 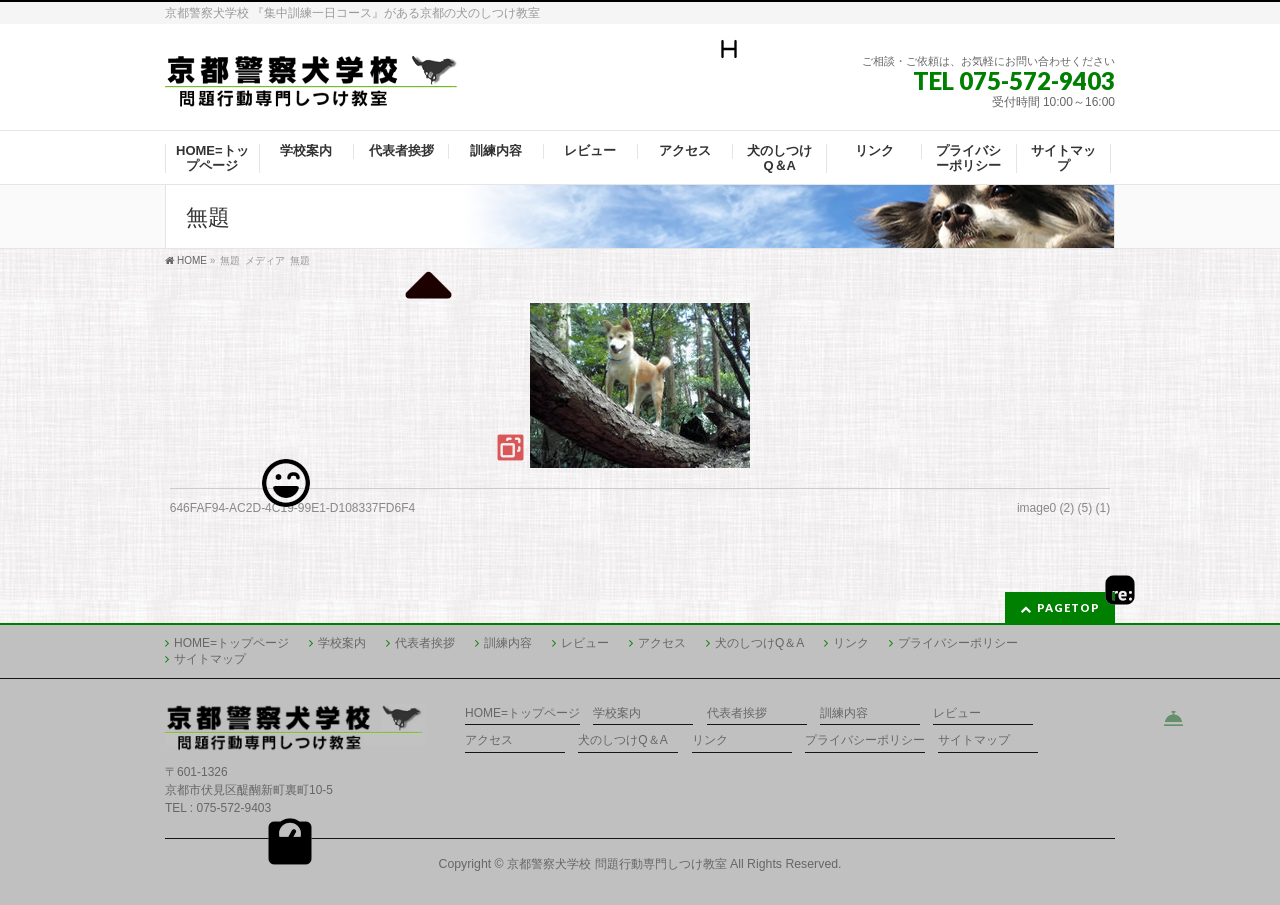 I want to click on replyd app logo, so click(x=1120, y=590).